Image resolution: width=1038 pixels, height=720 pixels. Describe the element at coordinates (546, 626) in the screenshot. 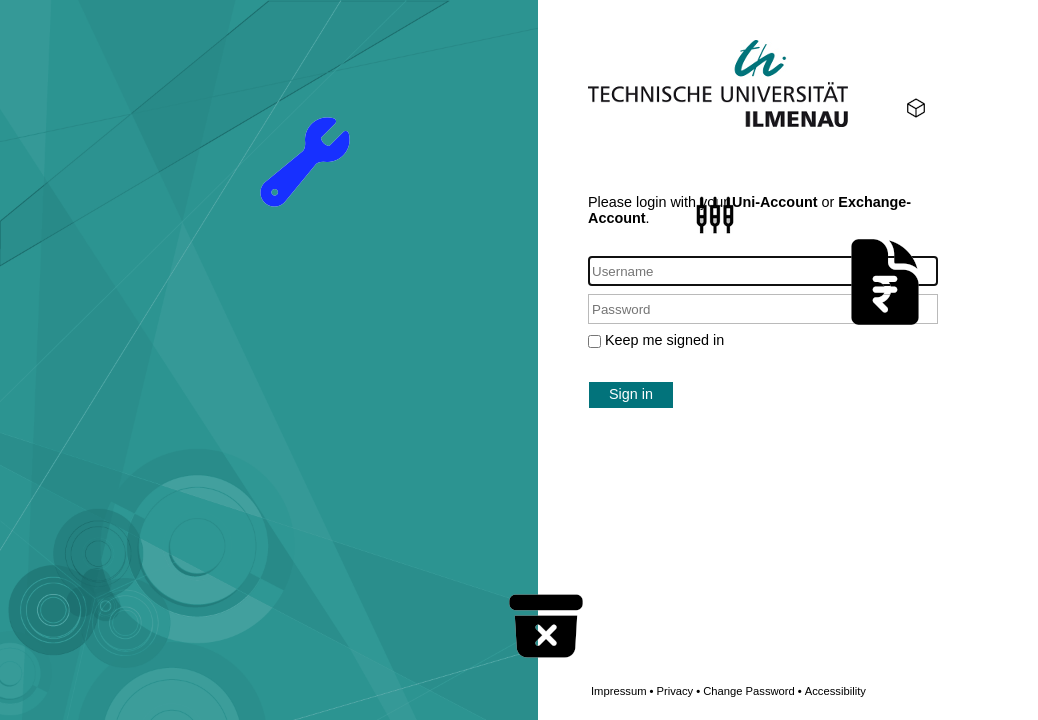

I see `remove item from archive` at that location.